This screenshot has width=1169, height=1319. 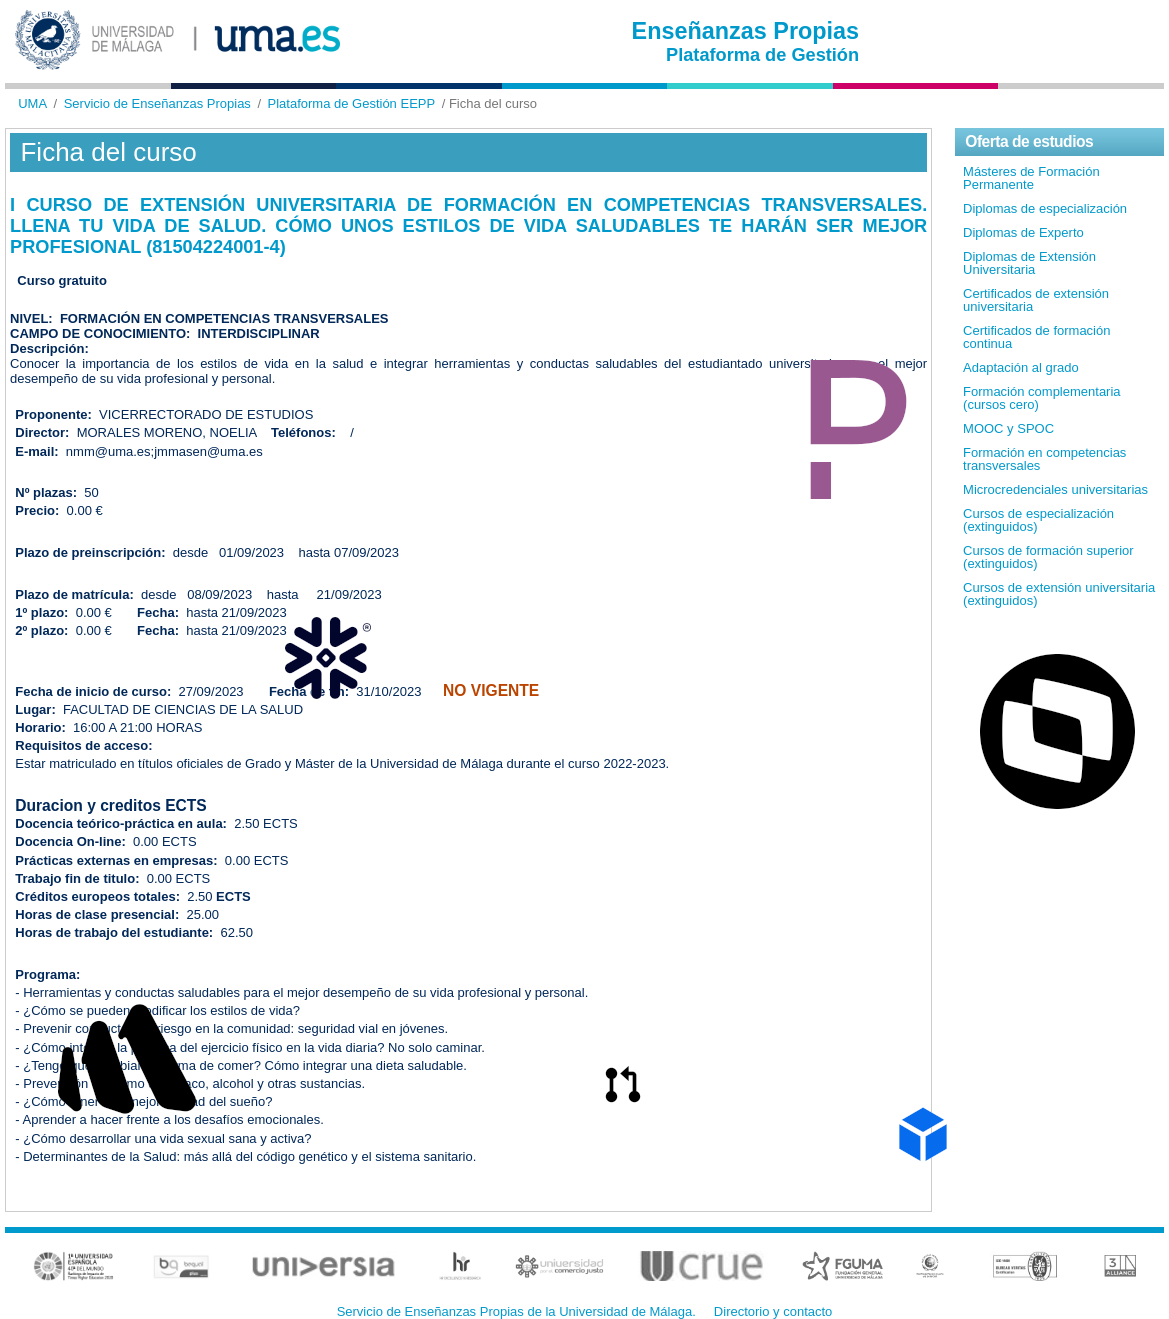 I want to click on snowflake data cloud platform logo, so click(x=328, y=658).